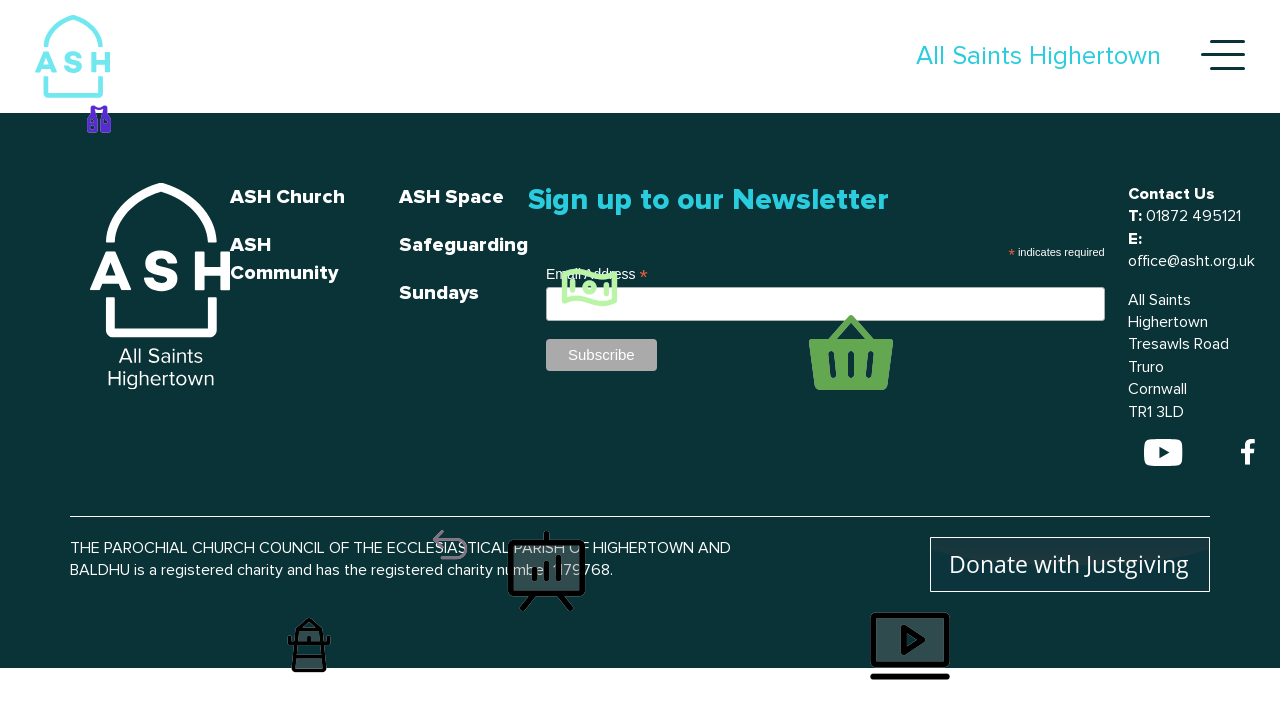 Image resolution: width=1280 pixels, height=720 pixels. What do you see at coordinates (99, 119) in the screenshot?
I see `safety vest or protective gear settings` at bounding box center [99, 119].